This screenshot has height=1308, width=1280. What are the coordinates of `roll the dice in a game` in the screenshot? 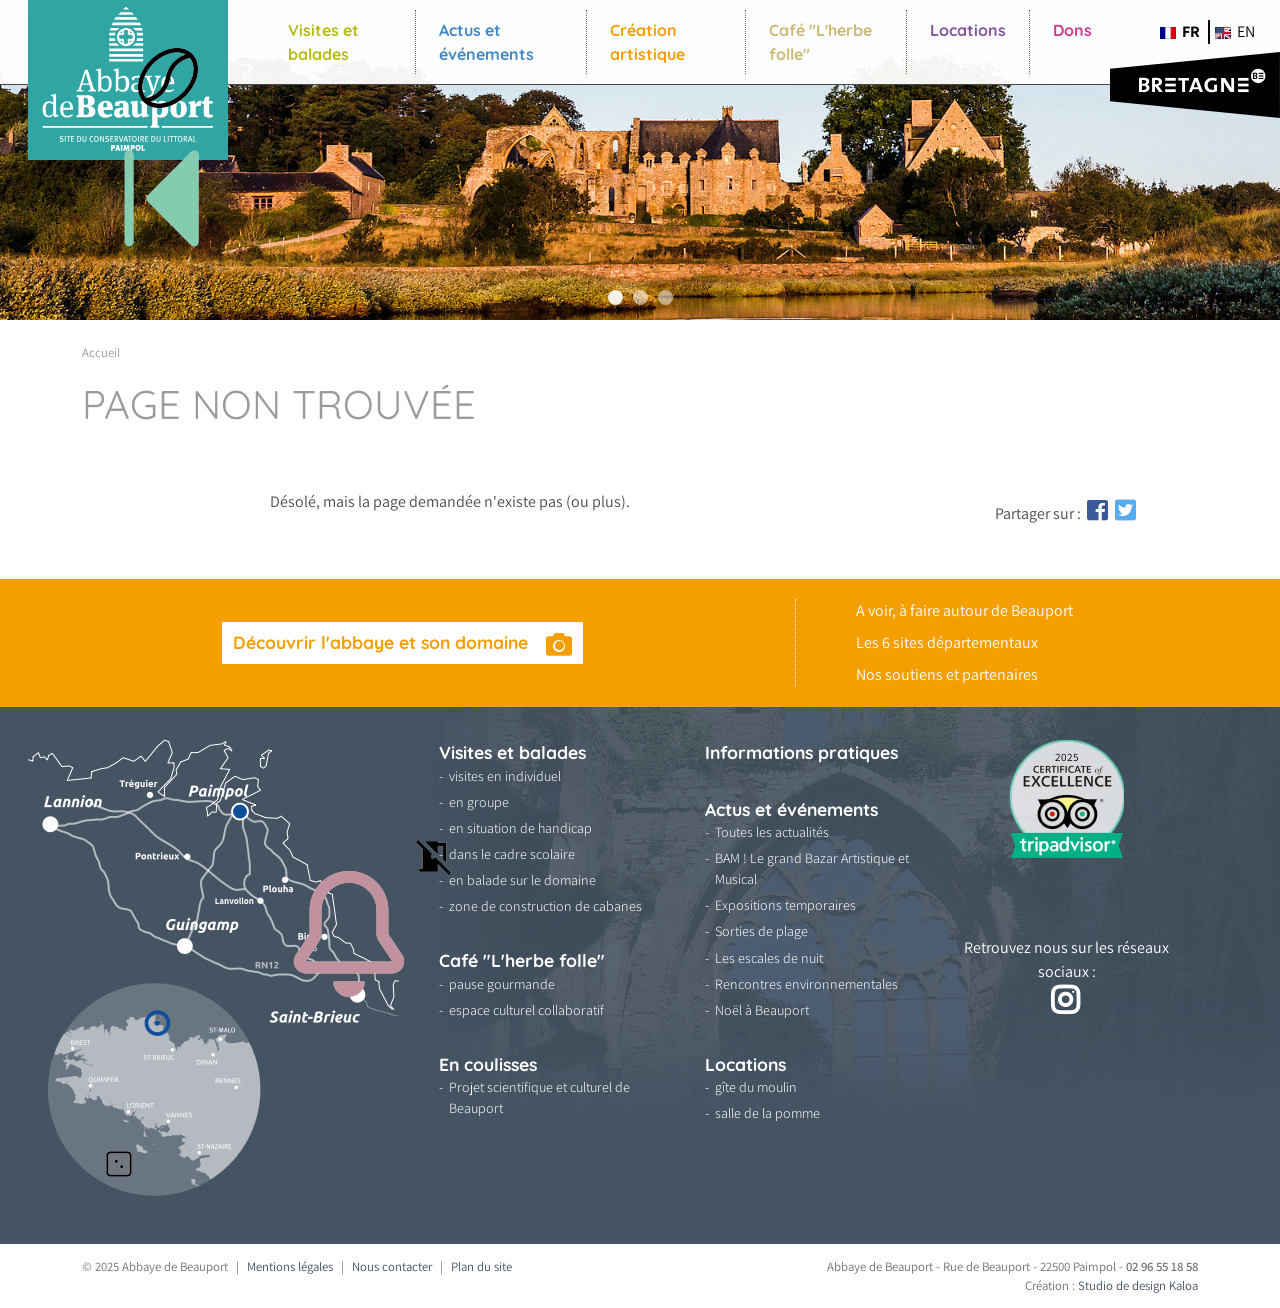 It's located at (119, 1164).